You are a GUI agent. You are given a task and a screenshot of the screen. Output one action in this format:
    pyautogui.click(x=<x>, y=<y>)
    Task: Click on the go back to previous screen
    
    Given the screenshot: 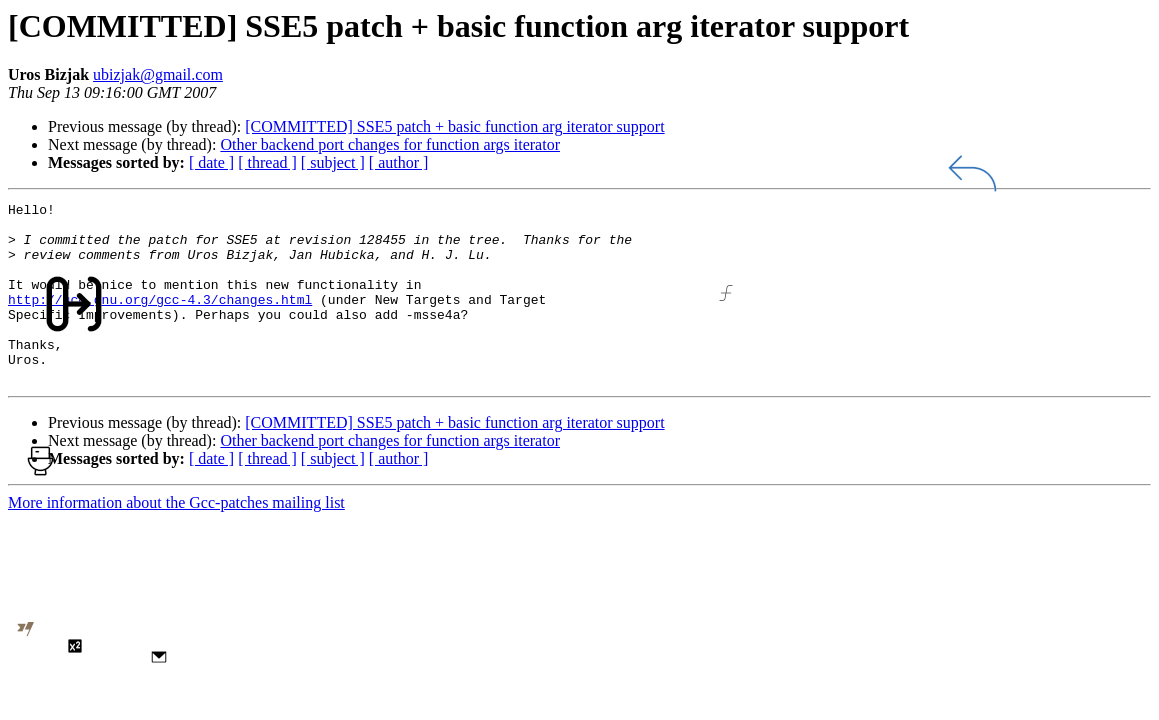 What is the action you would take?
    pyautogui.click(x=972, y=173)
    